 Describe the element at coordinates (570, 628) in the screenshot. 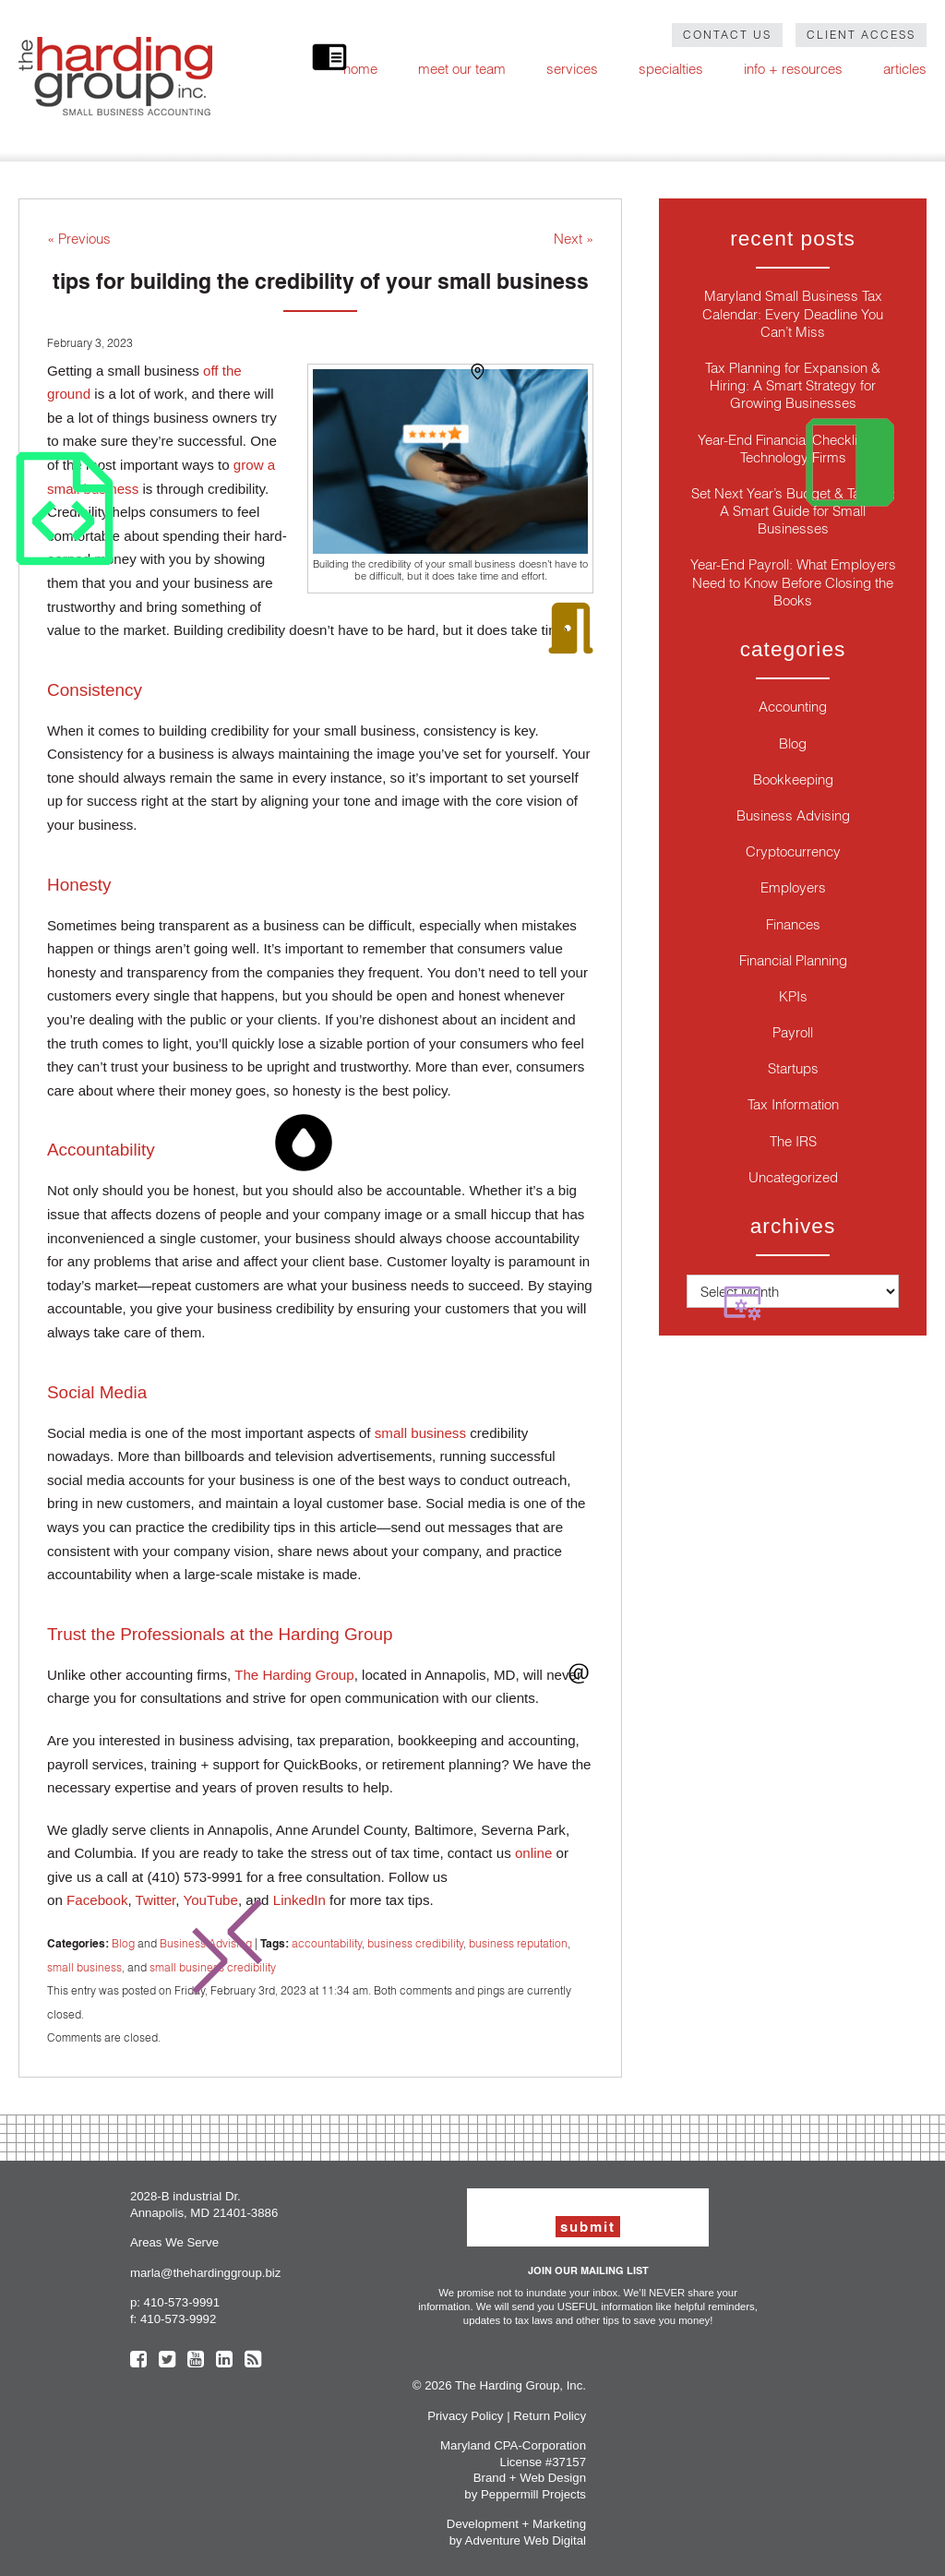

I see `log out or sign out of your account` at that location.